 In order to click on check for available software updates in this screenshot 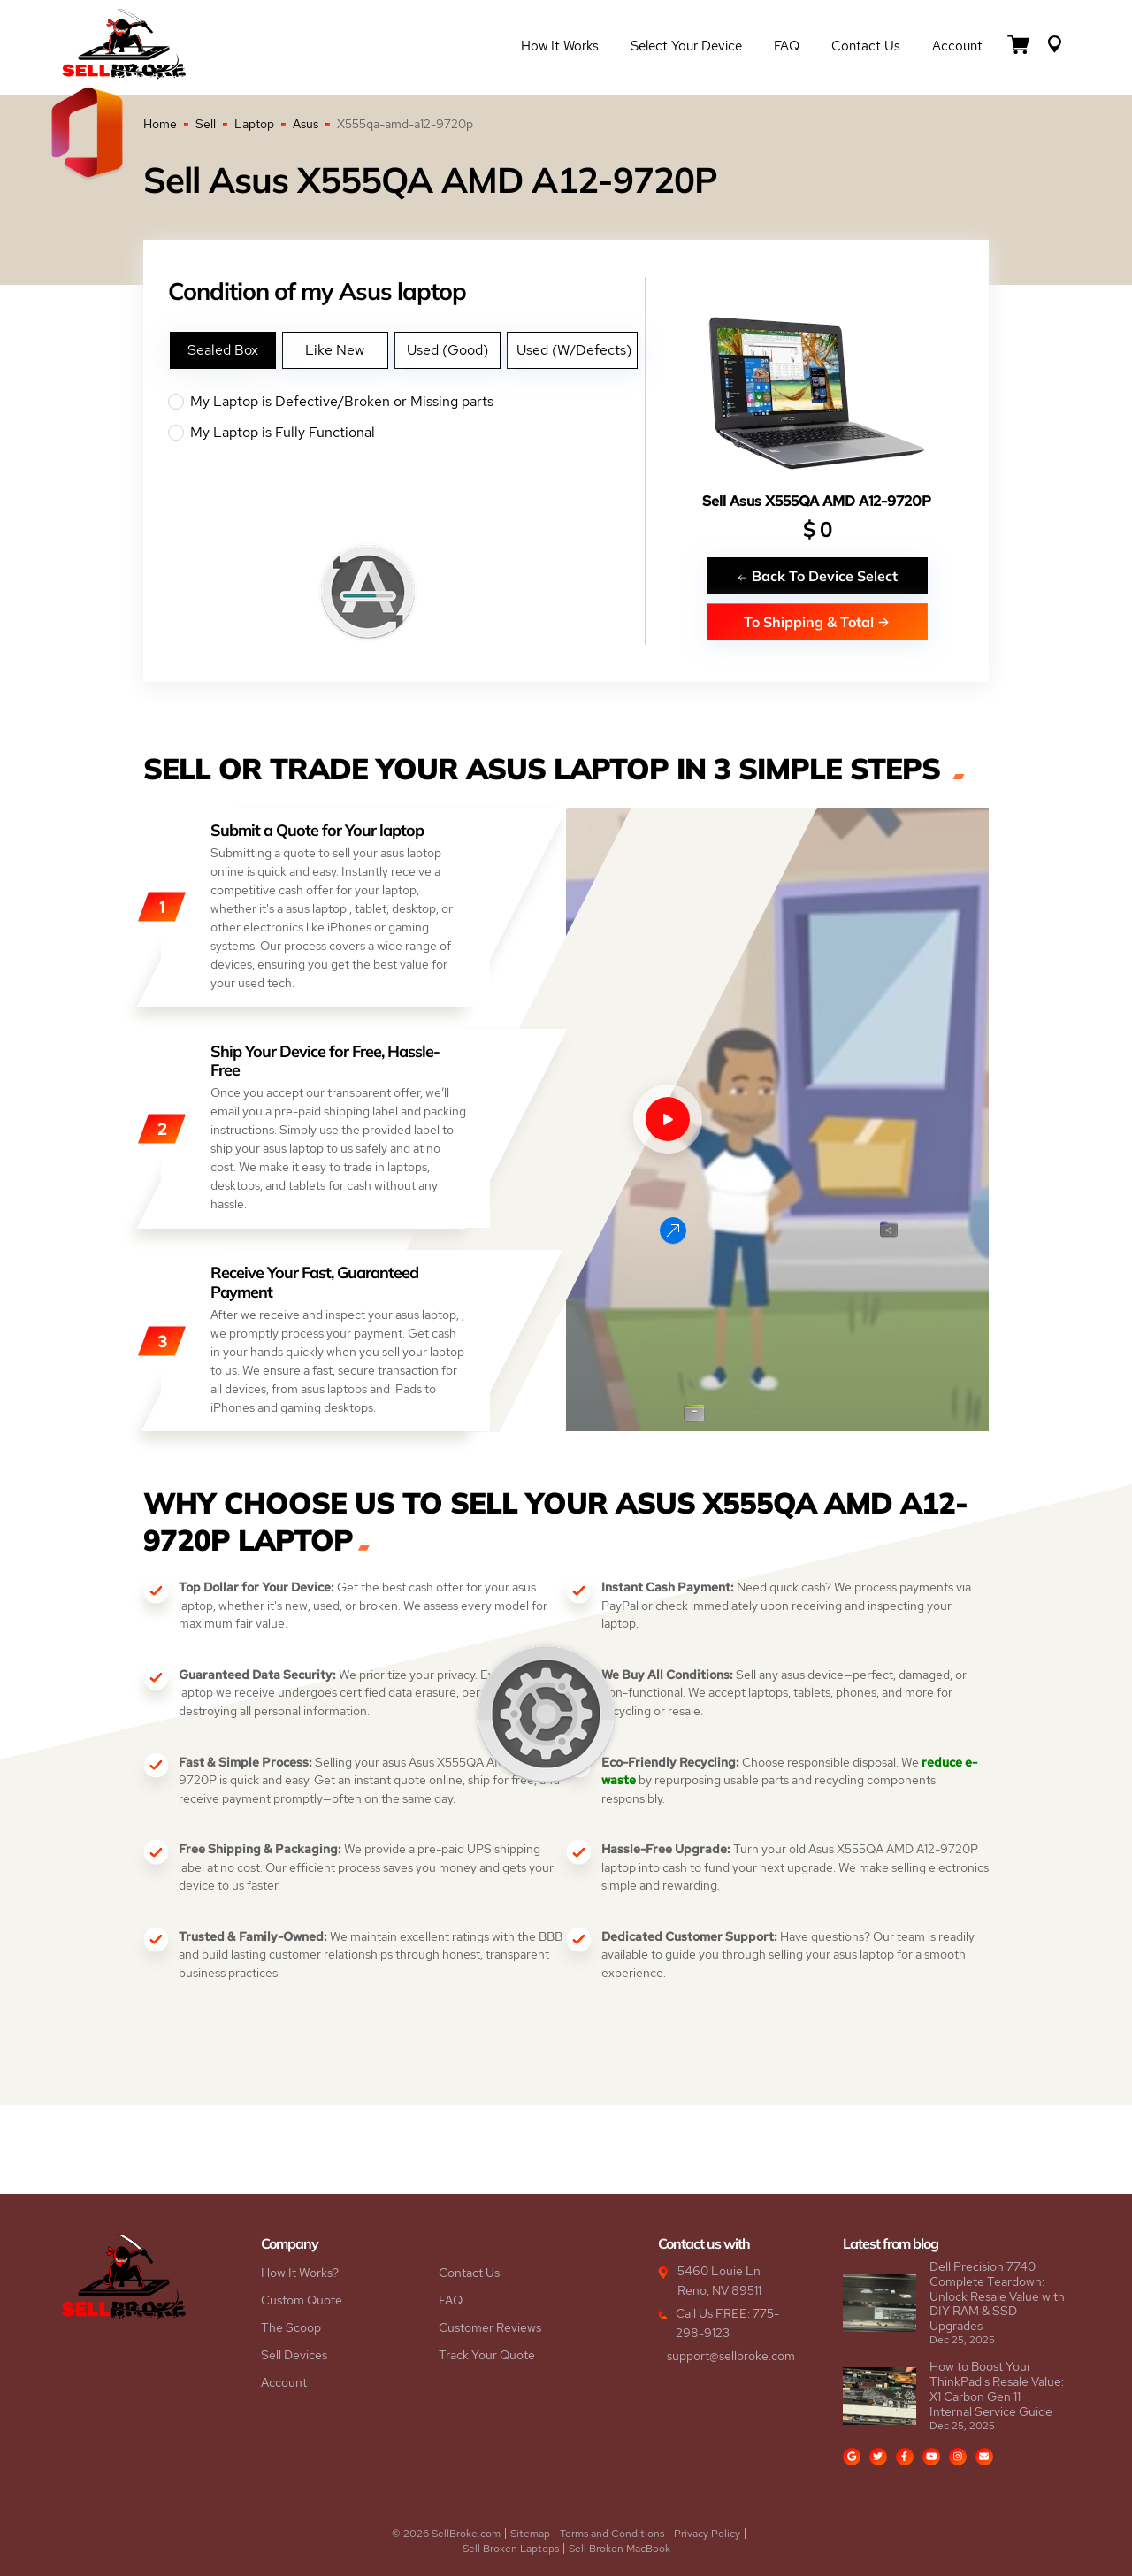, I will do `click(368, 592)`.